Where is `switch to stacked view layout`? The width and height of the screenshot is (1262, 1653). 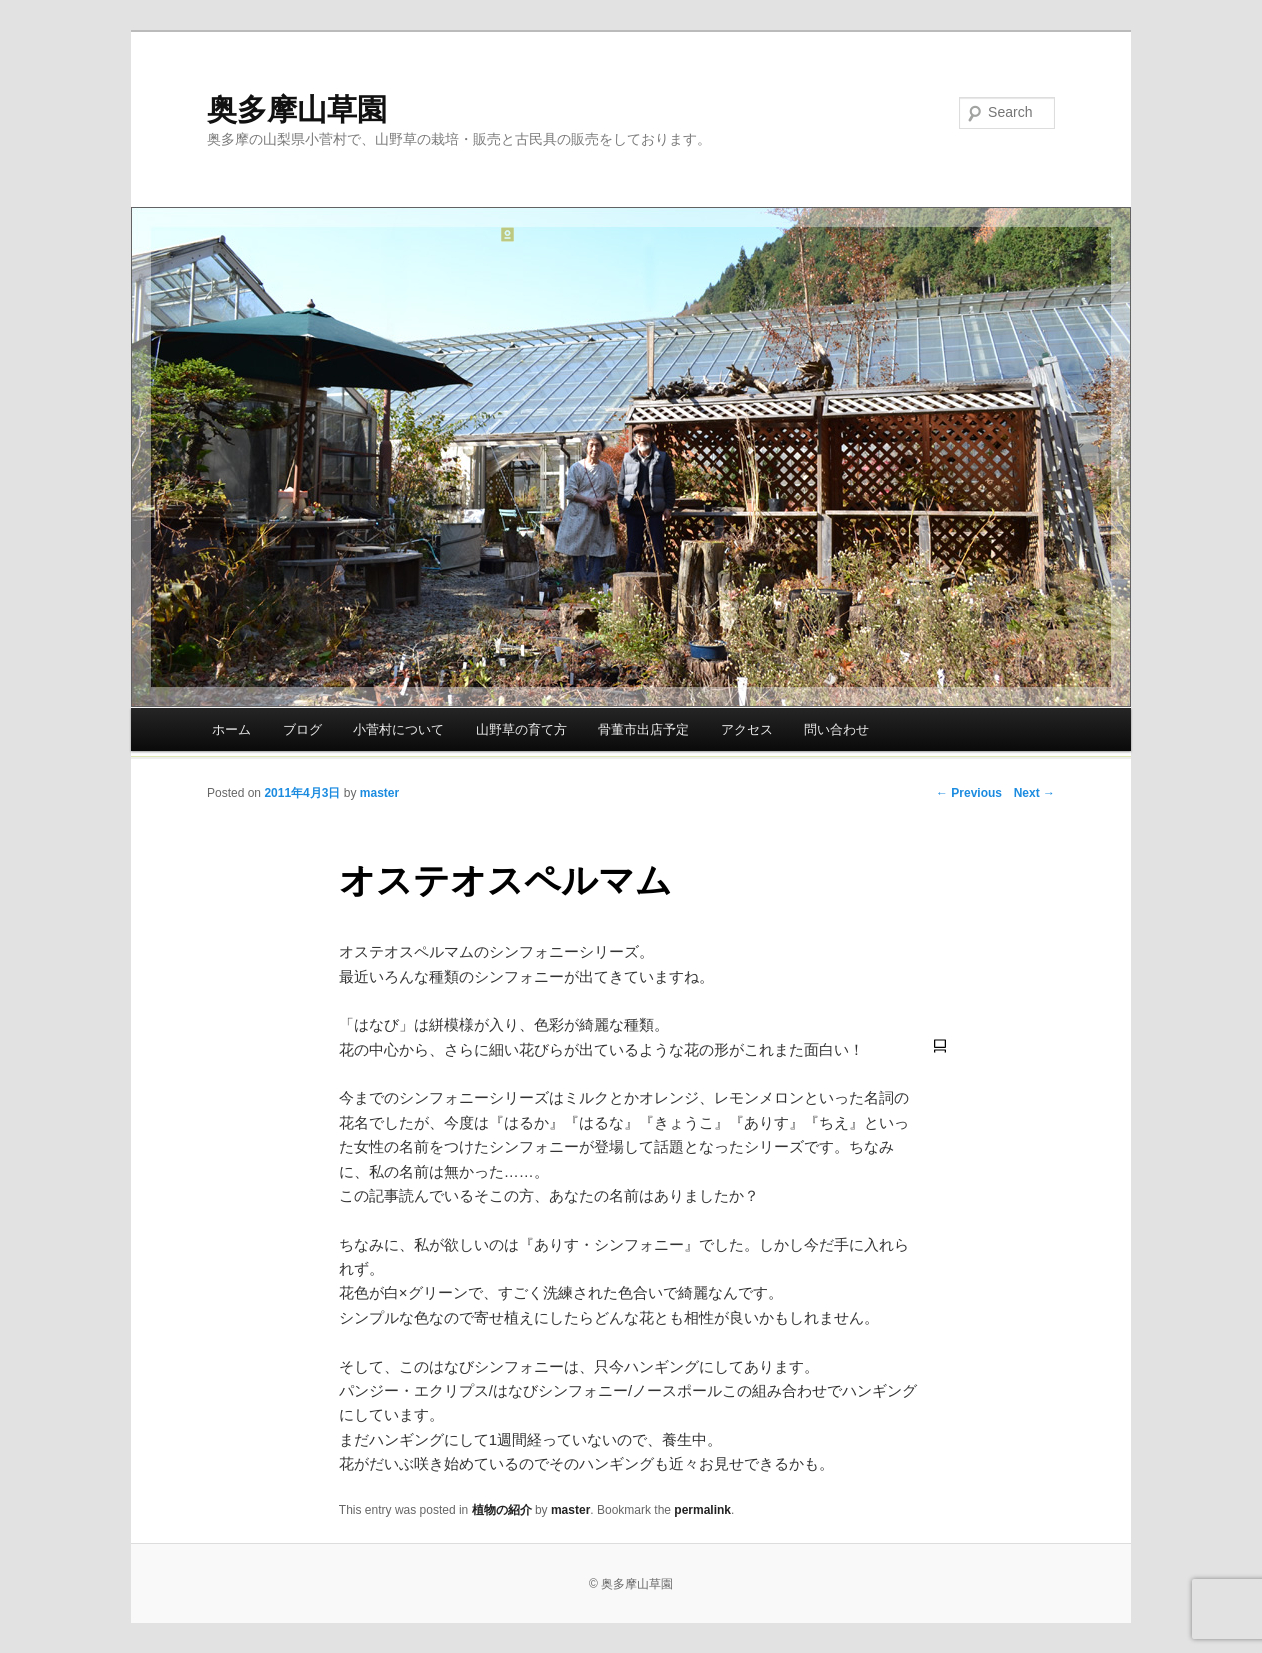
switch to stacked view layout is located at coordinates (940, 1046).